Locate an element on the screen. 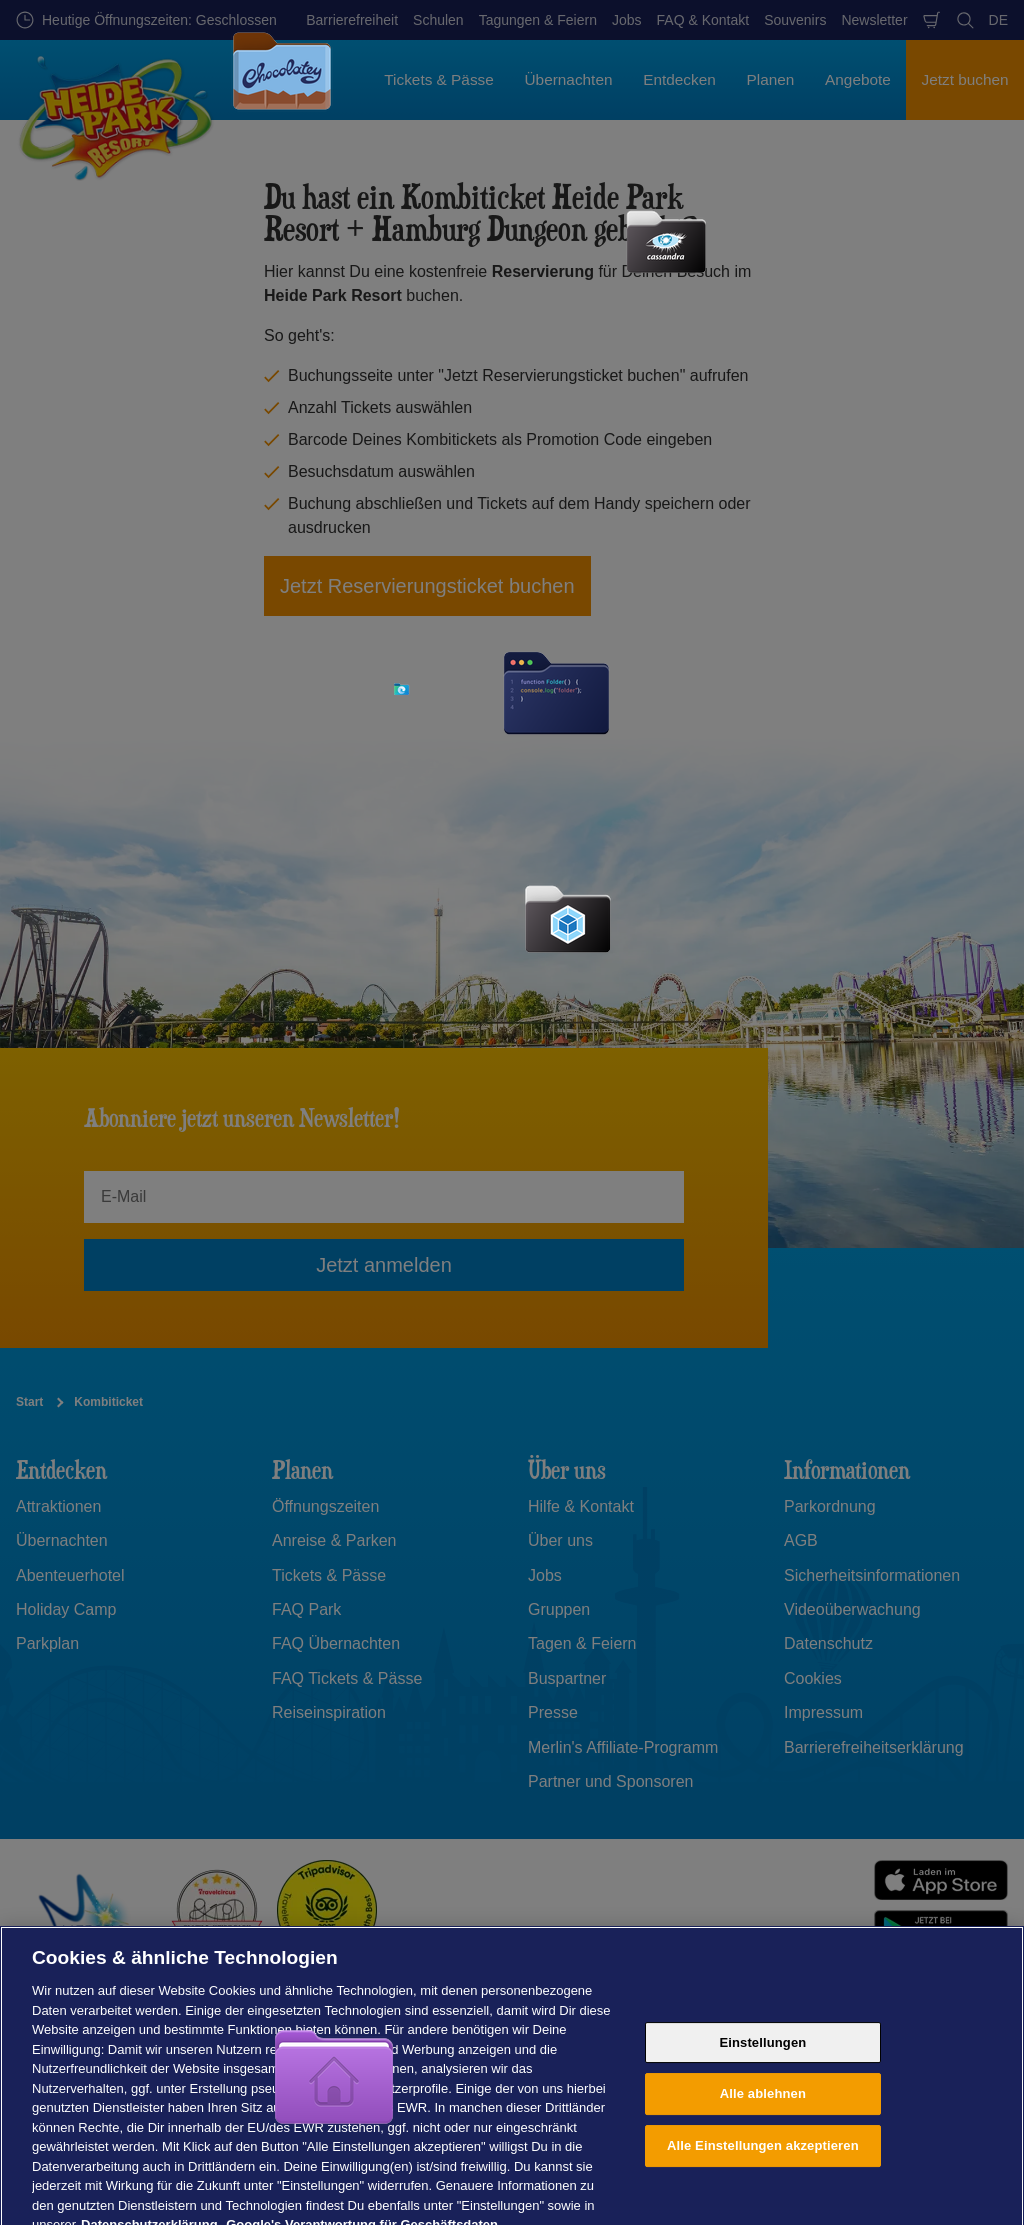  open folder containing Microsoft Edge browser files is located at coordinates (401, 689).